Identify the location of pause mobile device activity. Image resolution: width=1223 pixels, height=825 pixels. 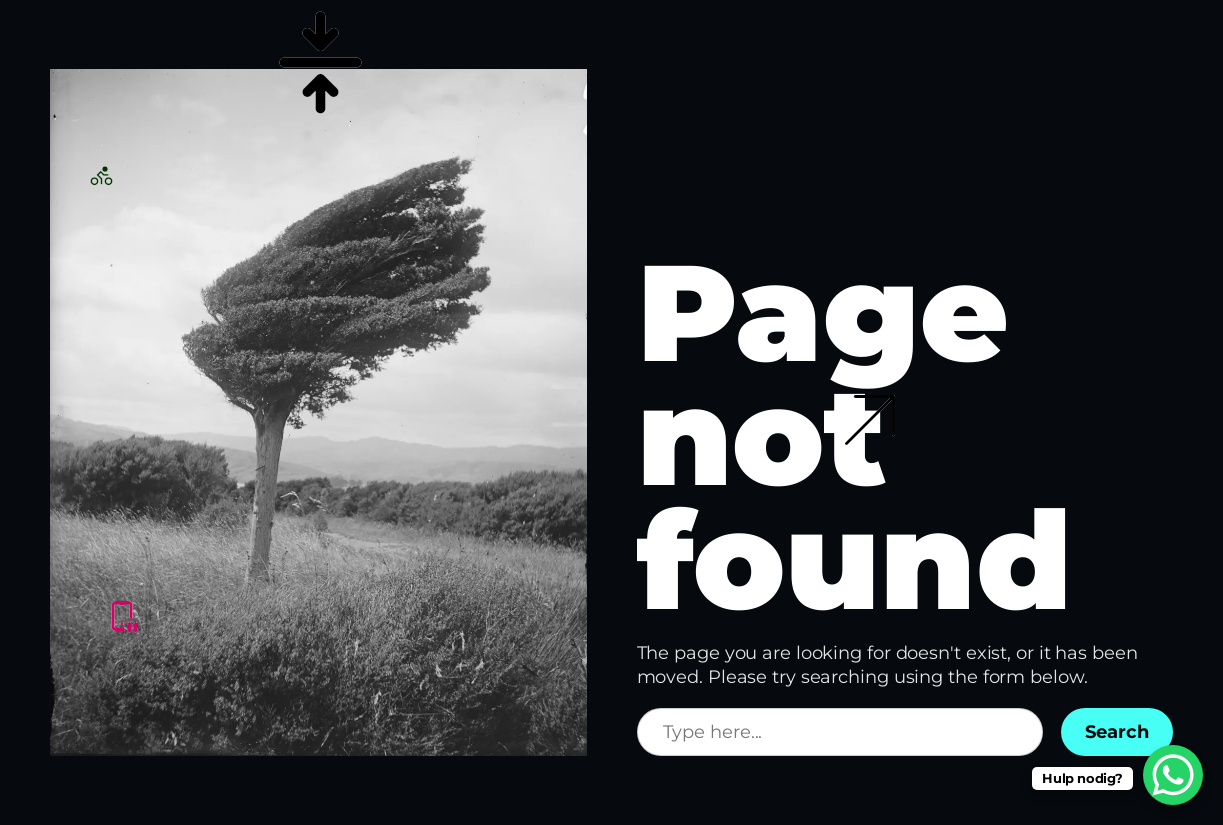
(122, 616).